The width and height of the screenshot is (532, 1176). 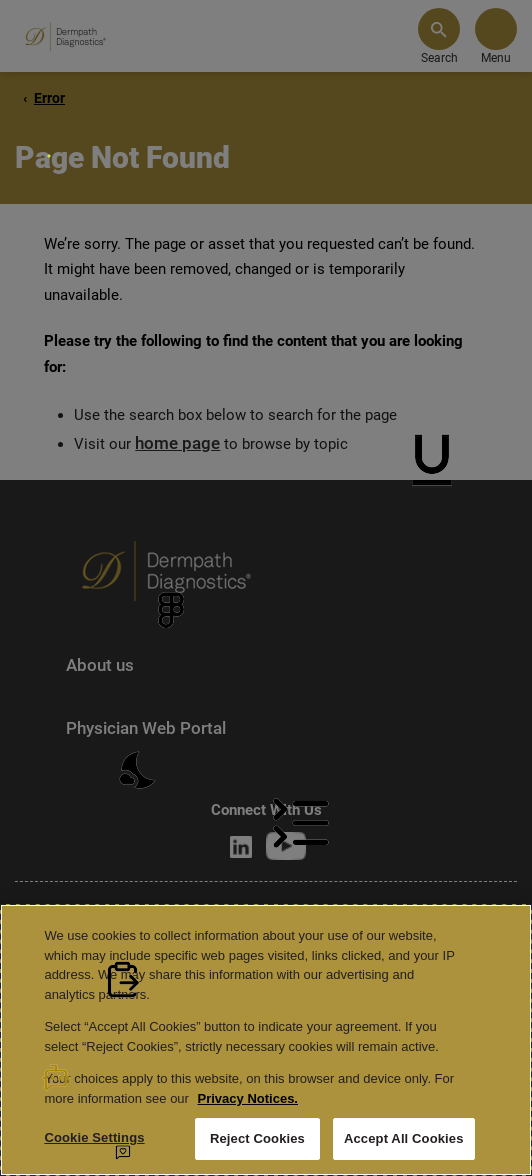 I want to click on send a like or love reaction in chat, so click(x=123, y=1152).